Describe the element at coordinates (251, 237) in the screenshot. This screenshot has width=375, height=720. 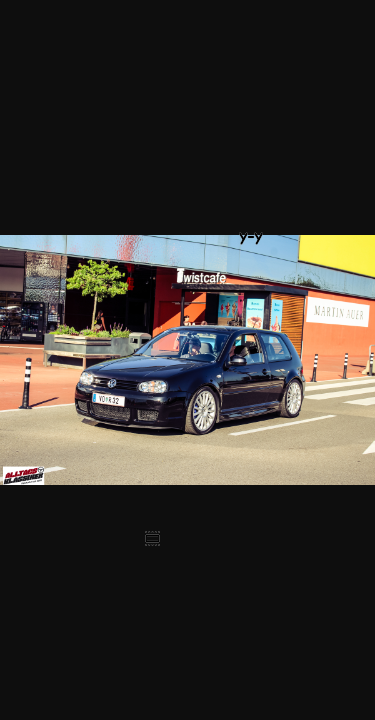
I see `represents a mathematical subtraction operation (y minus y)` at that location.